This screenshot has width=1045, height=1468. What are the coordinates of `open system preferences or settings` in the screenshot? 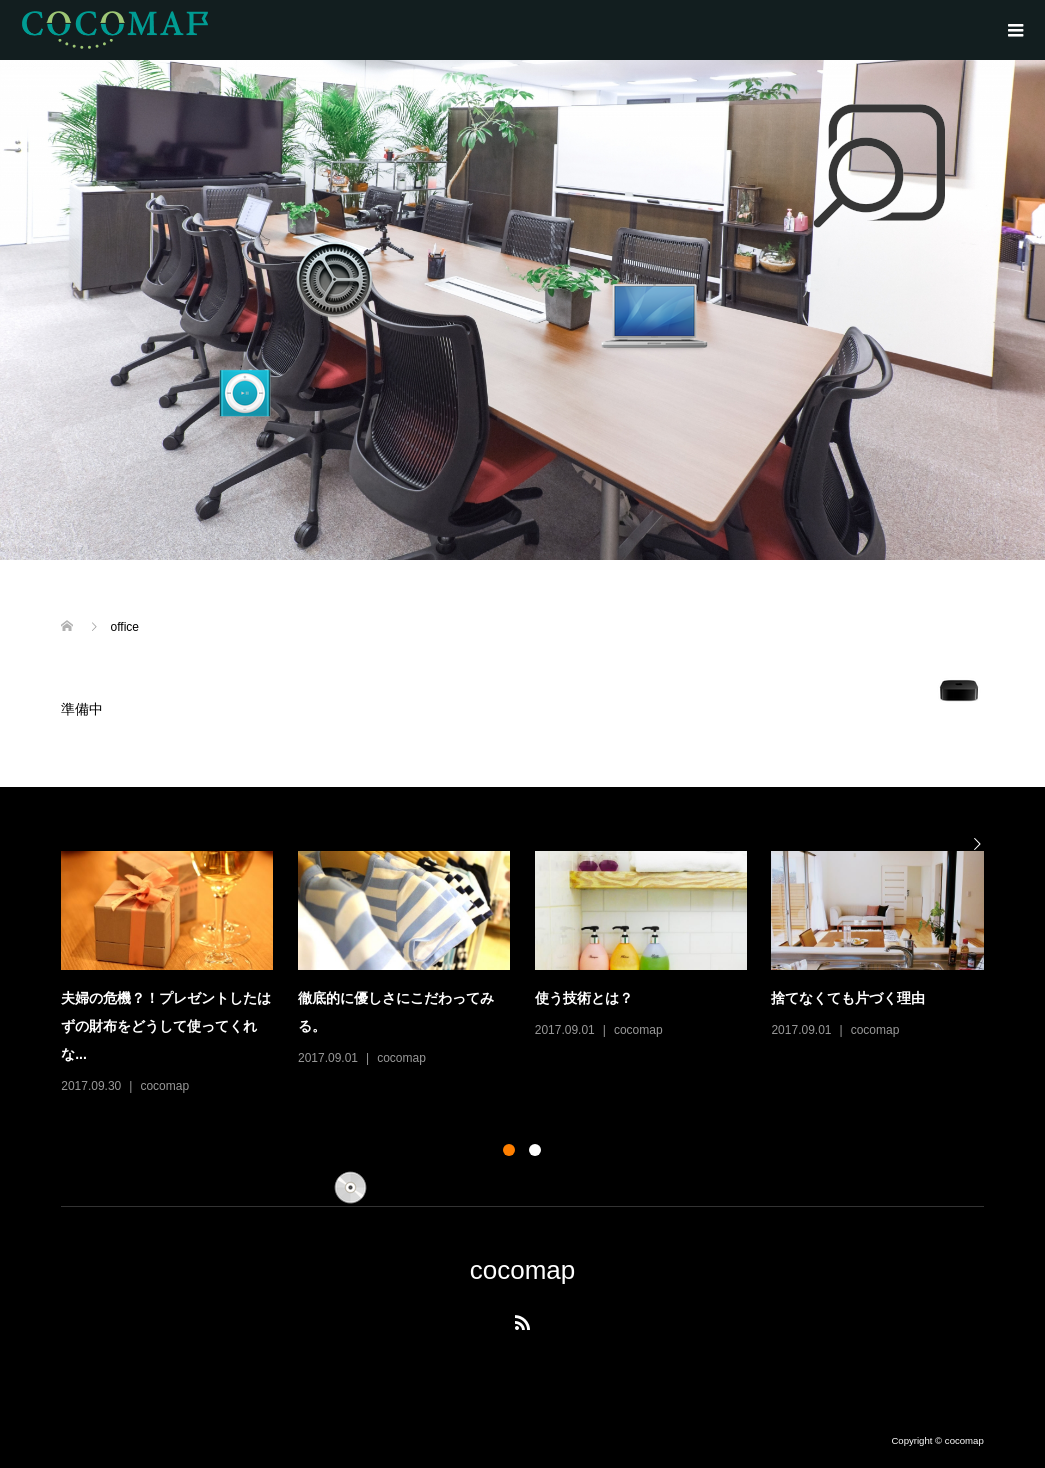 It's located at (334, 279).